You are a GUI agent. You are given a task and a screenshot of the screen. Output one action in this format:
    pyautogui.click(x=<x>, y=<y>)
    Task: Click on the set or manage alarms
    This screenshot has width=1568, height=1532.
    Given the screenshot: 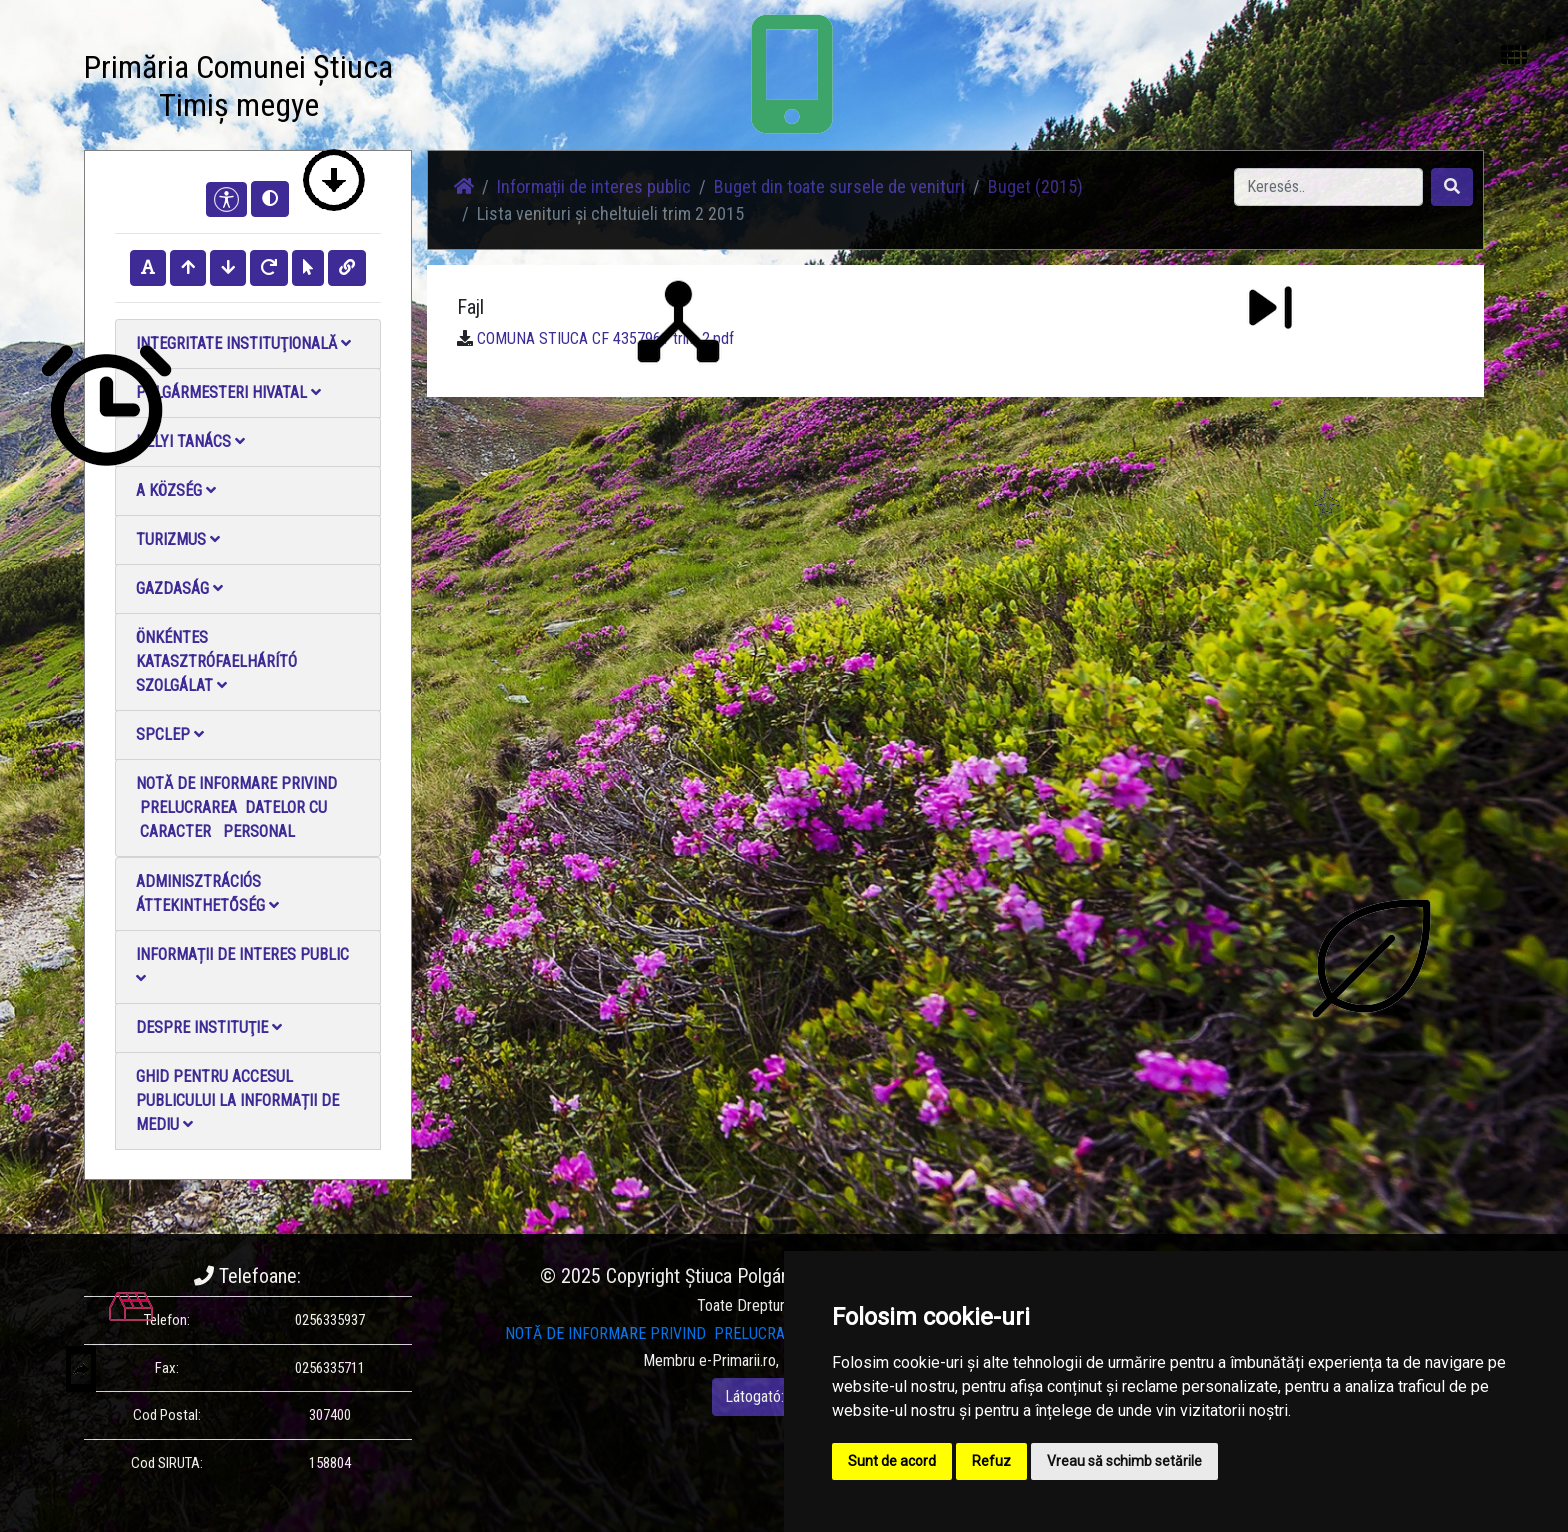 What is the action you would take?
    pyautogui.click(x=106, y=405)
    